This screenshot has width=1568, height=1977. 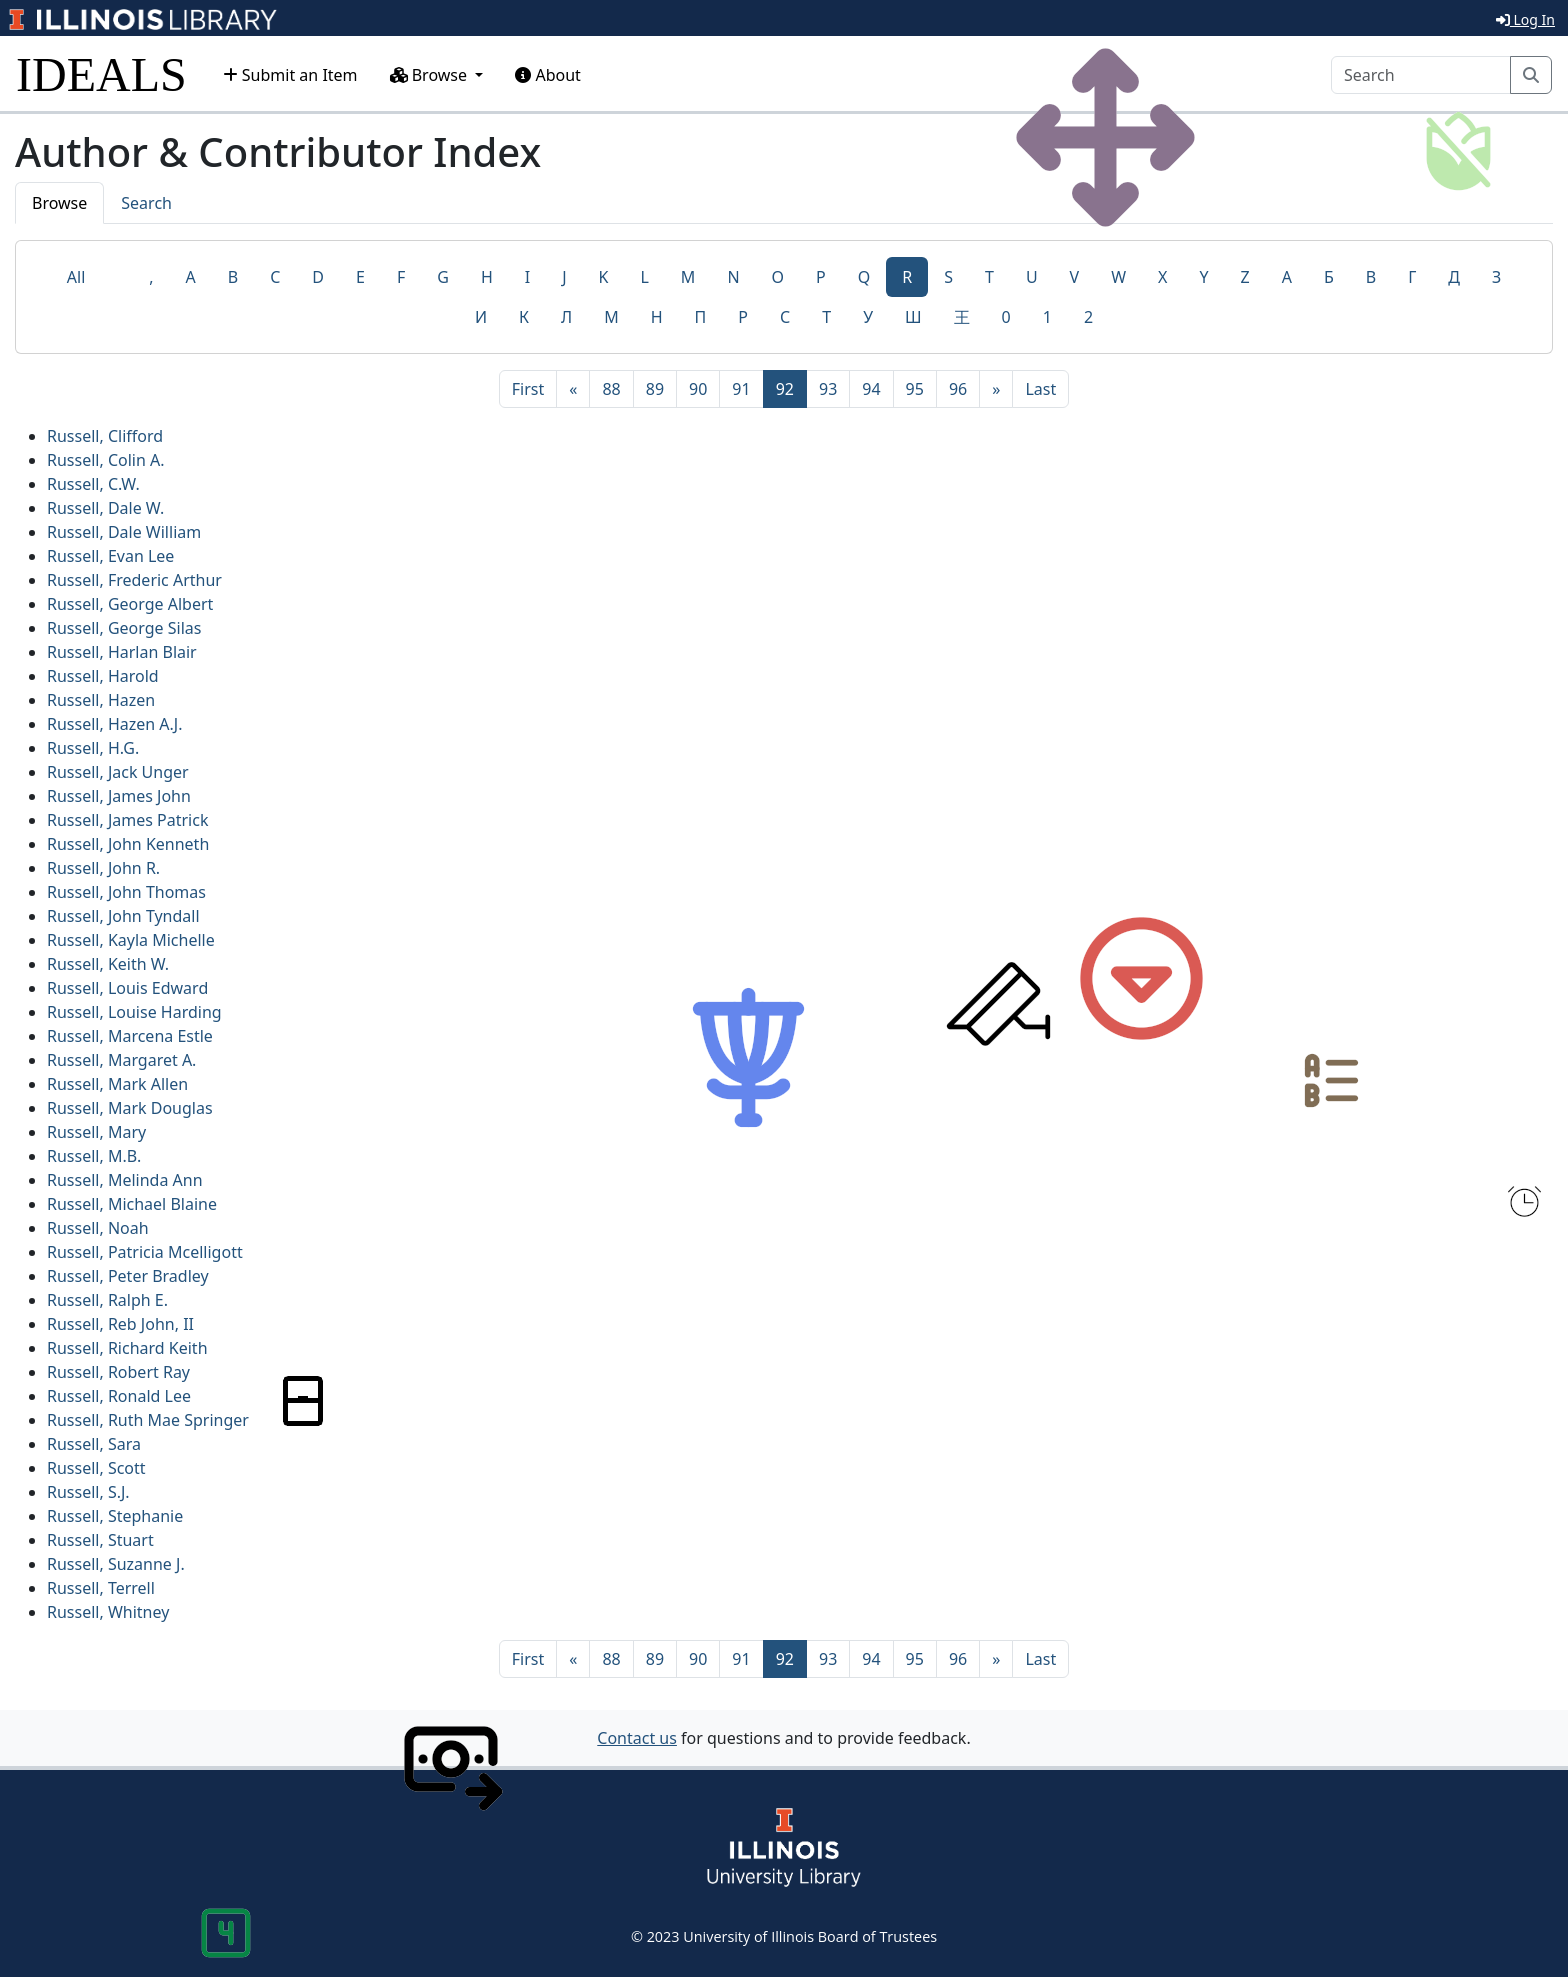 What do you see at coordinates (226, 1933) in the screenshot?
I see `select option 4 from a numbered list` at bounding box center [226, 1933].